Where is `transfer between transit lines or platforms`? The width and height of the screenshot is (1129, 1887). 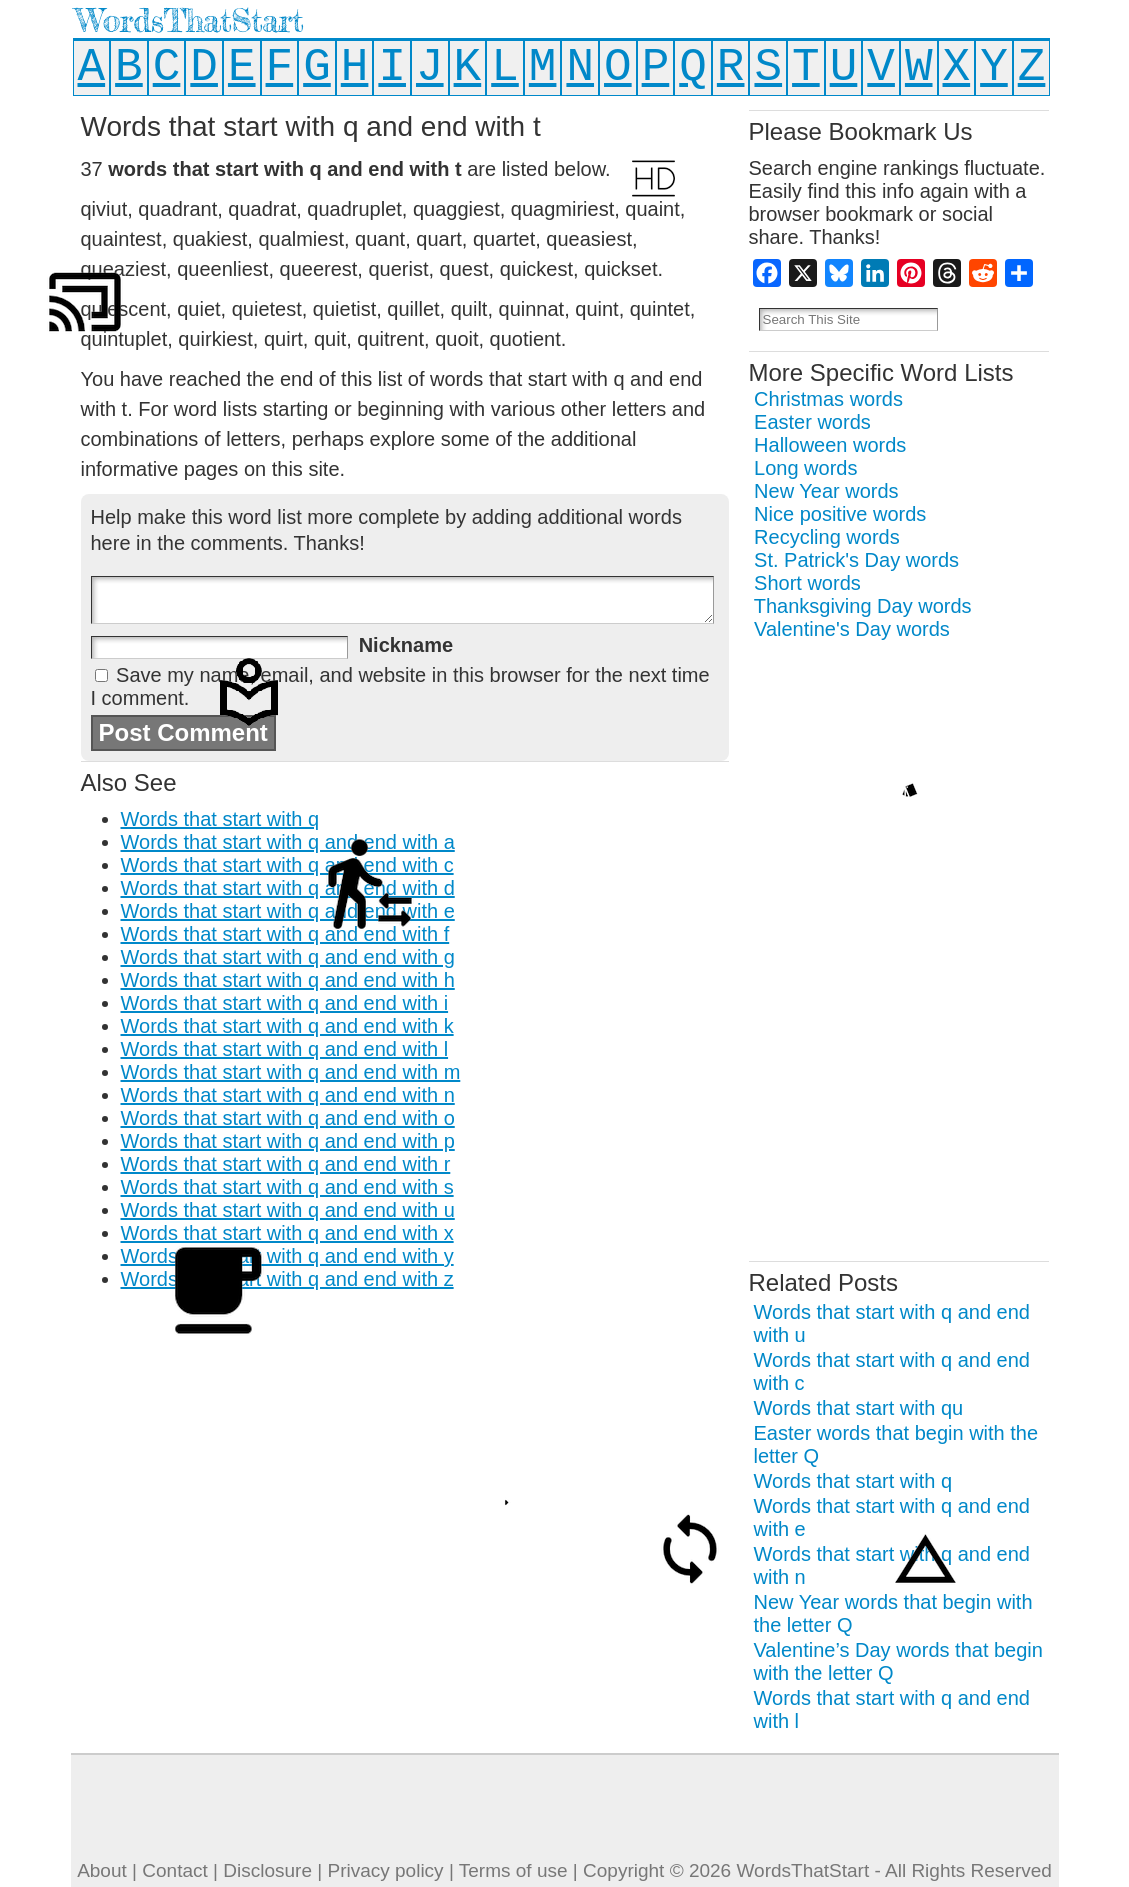
transfer between transit lines or platforms is located at coordinates (370, 883).